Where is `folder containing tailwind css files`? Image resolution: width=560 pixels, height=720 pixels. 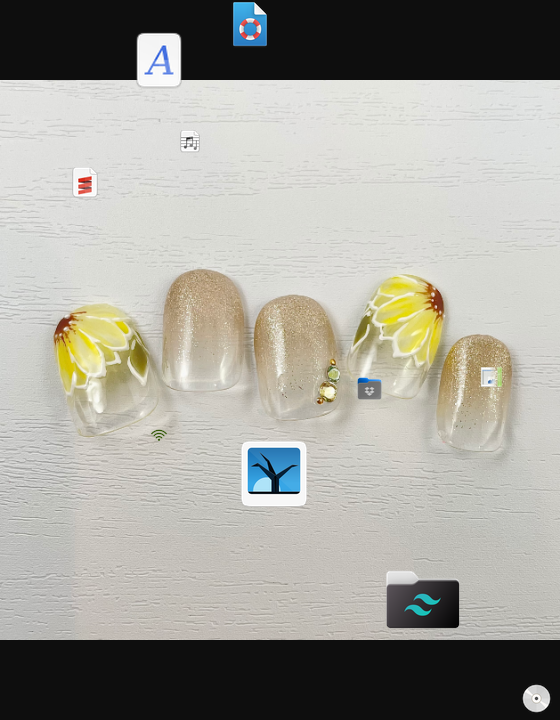 folder containing tailwind css files is located at coordinates (422, 601).